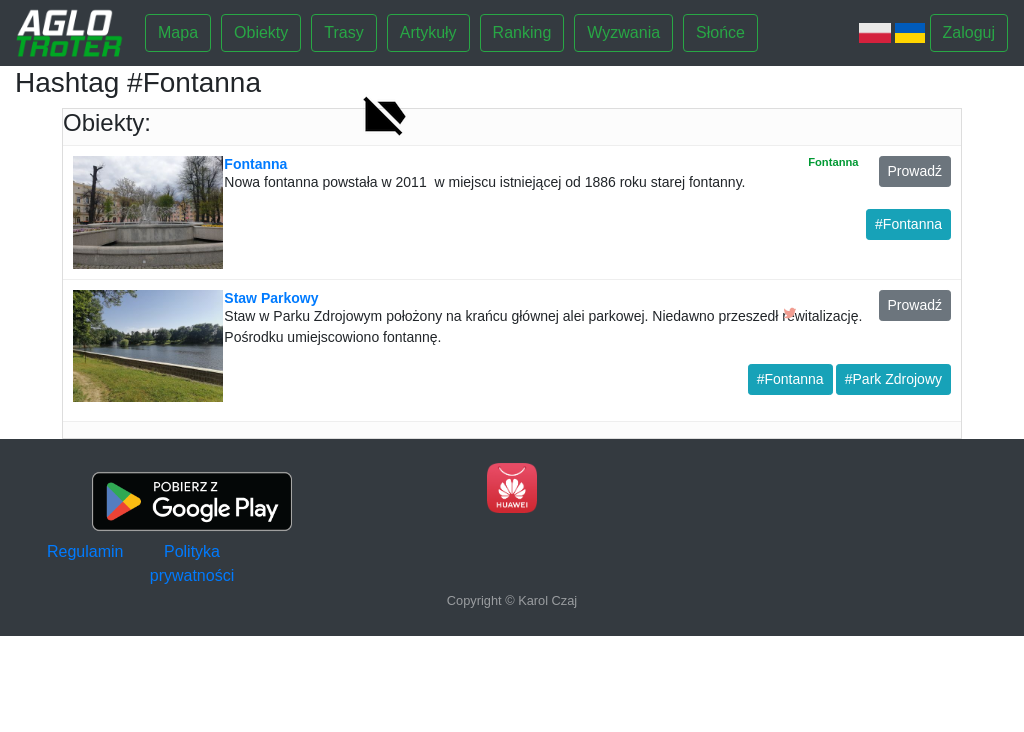 Image resolution: width=1024 pixels, height=732 pixels. What do you see at coordinates (384, 116) in the screenshot?
I see `remove a label or tag` at bounding box center [384, 116].